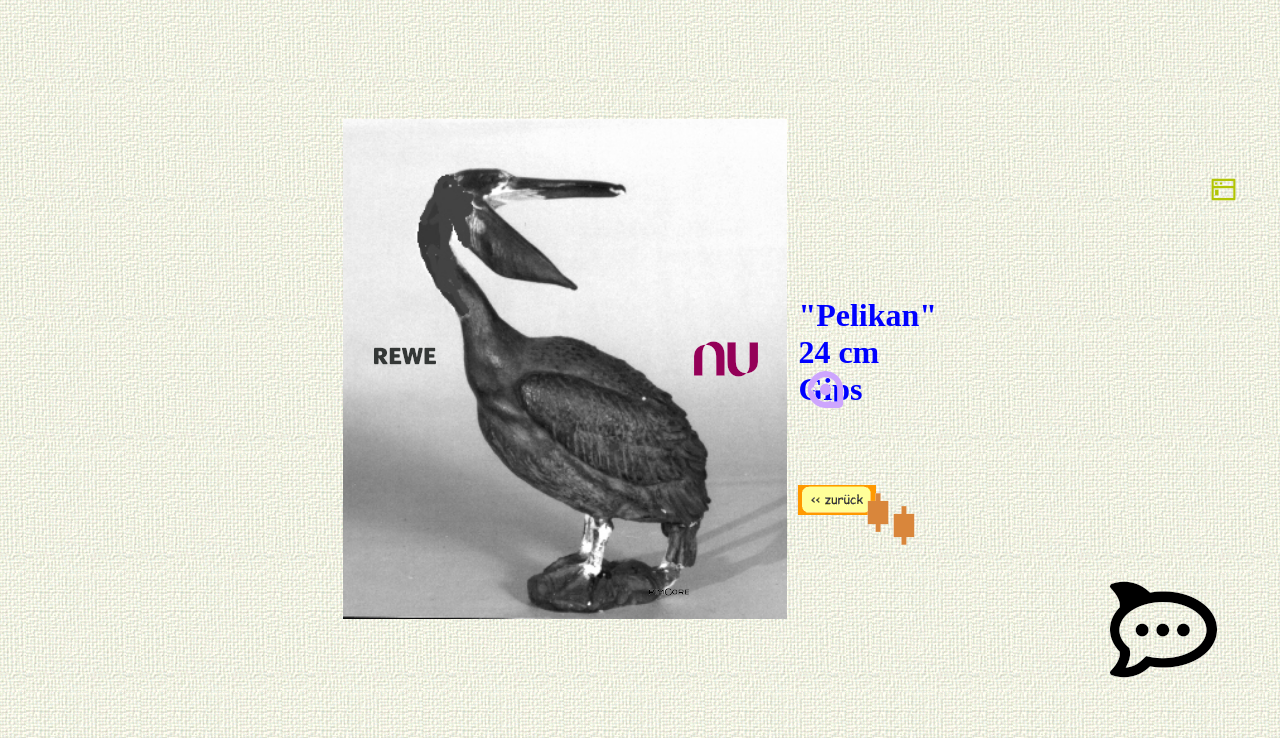  I want to click on open the REWE grocery store app, so click(405, 356).